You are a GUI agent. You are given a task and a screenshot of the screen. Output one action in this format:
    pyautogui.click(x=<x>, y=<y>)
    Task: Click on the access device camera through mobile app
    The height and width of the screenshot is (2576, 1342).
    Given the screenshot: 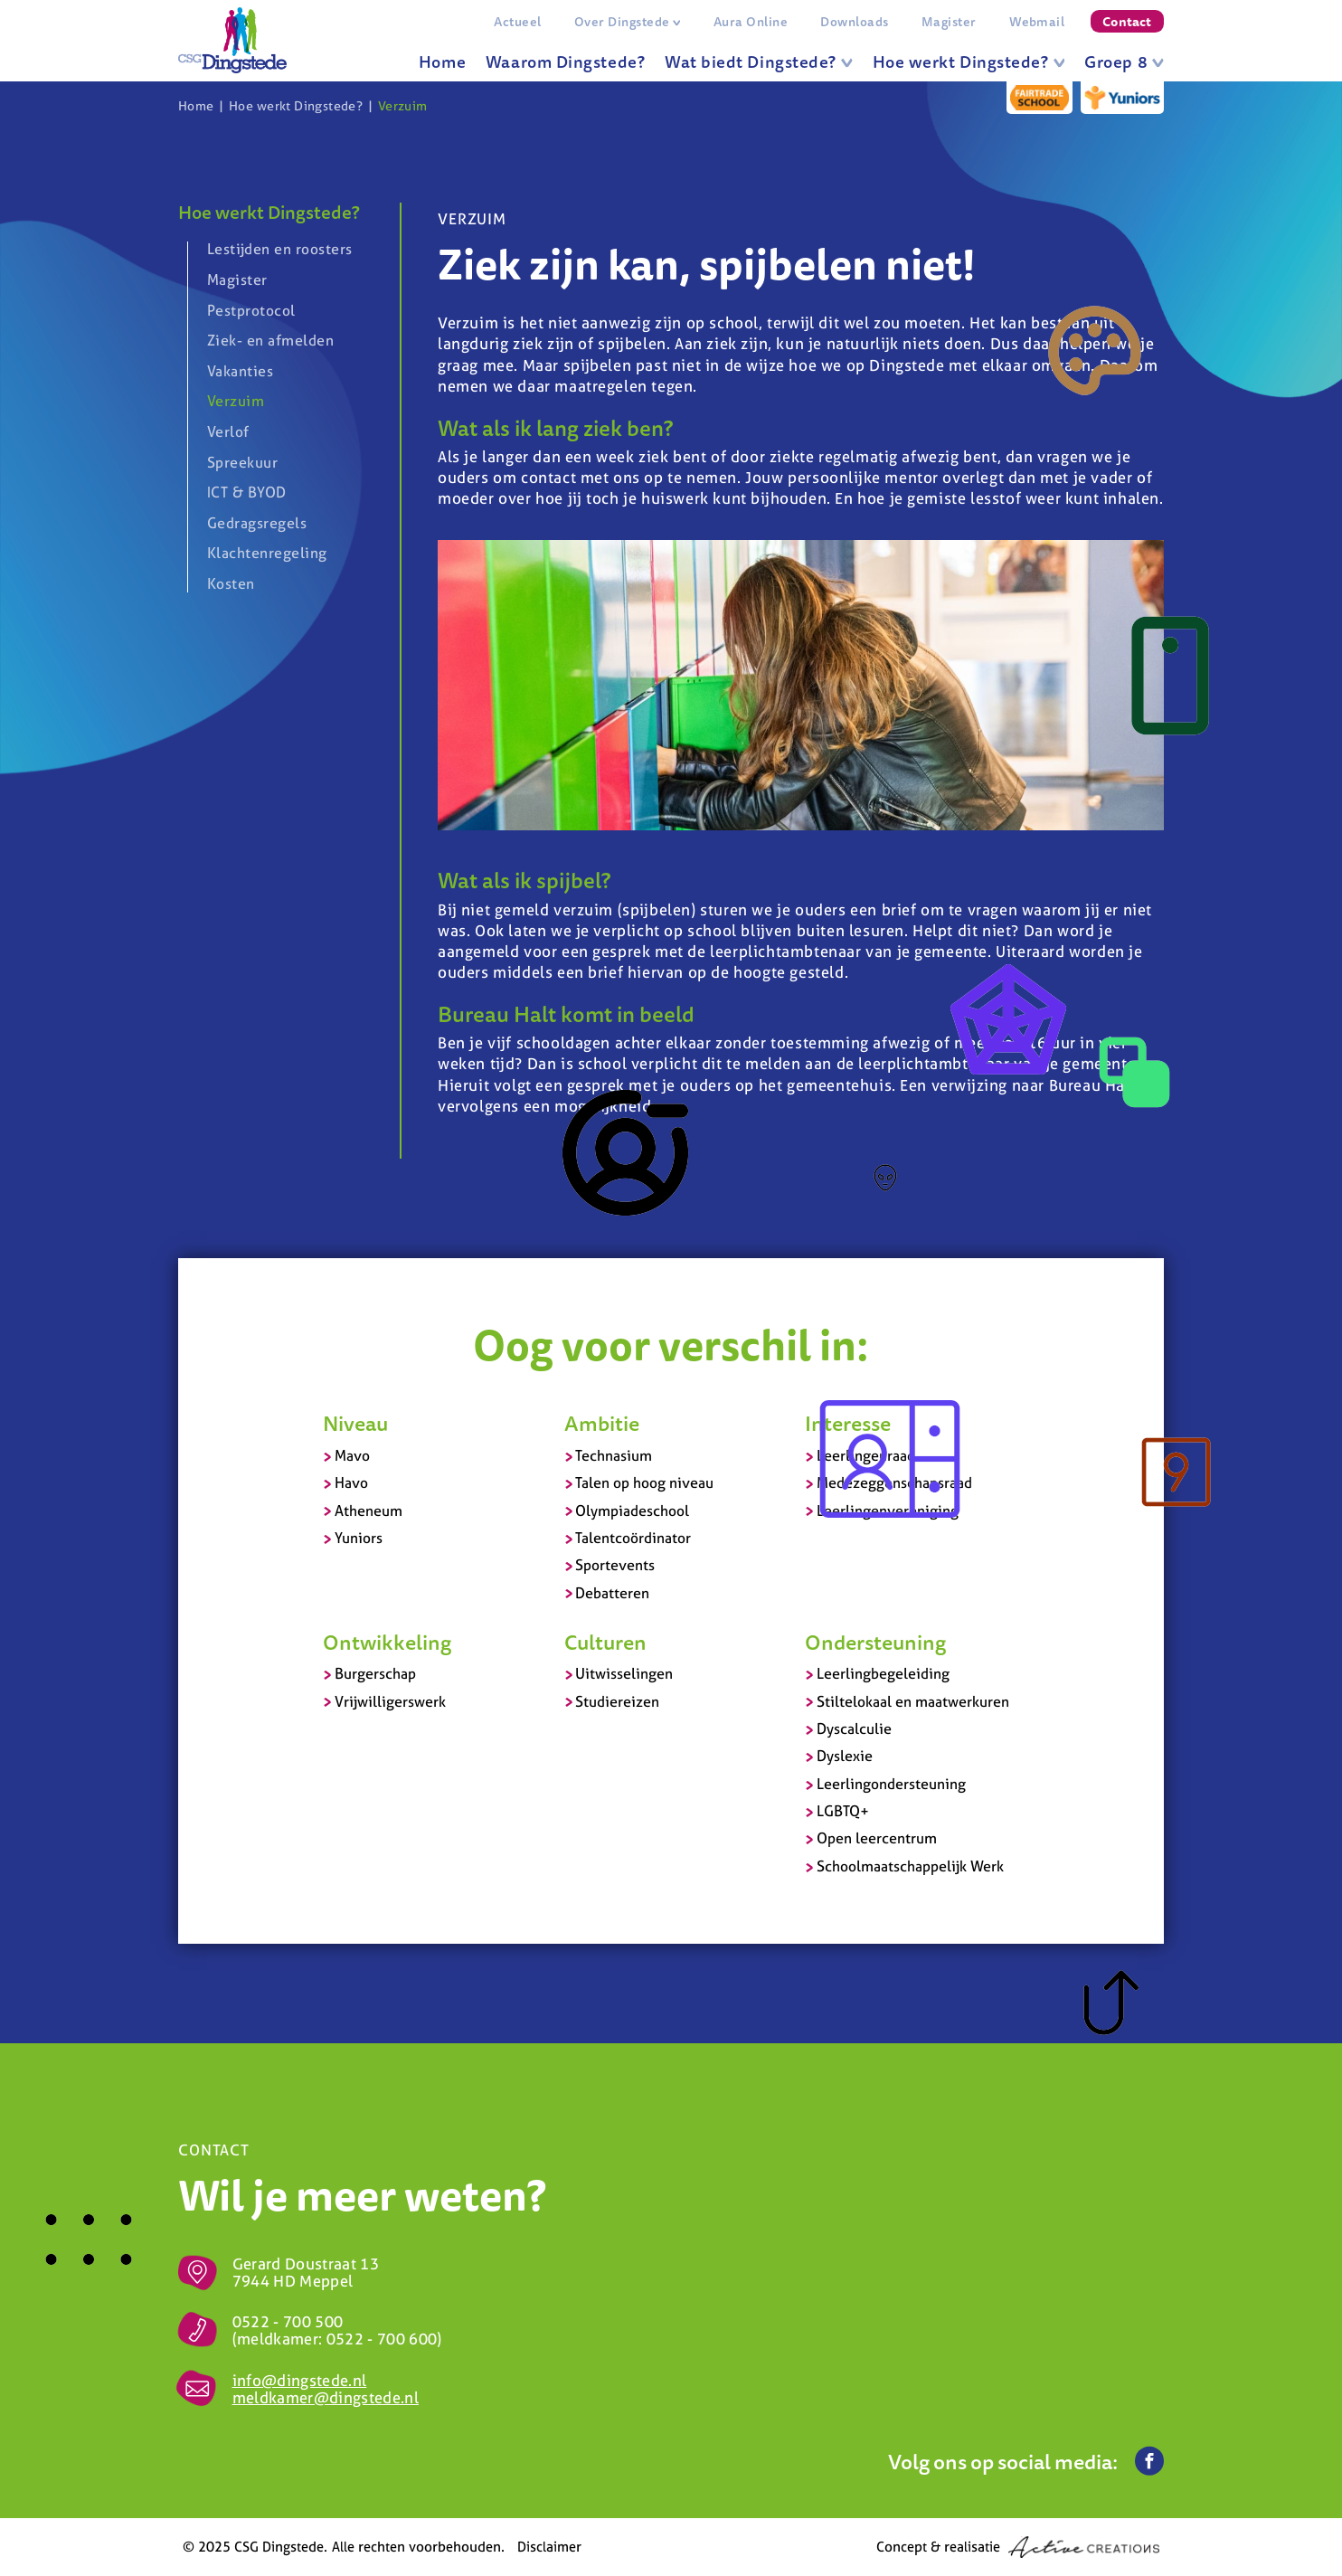 What is the action you would take?
    pyautogui.click(x=1170, y=676)
    